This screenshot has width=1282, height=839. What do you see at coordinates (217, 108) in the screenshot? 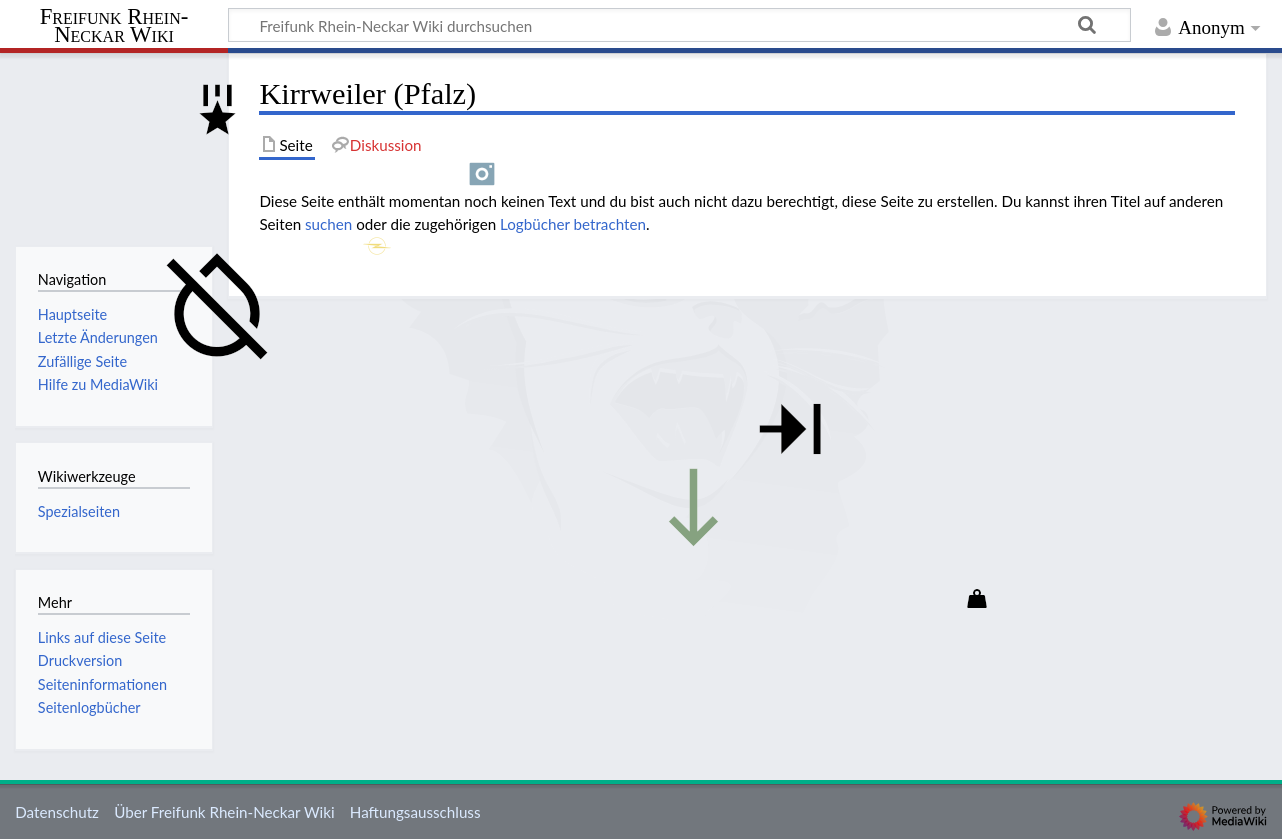
I see `indicates an achievement or award earned` at bounding box center [217, 108].